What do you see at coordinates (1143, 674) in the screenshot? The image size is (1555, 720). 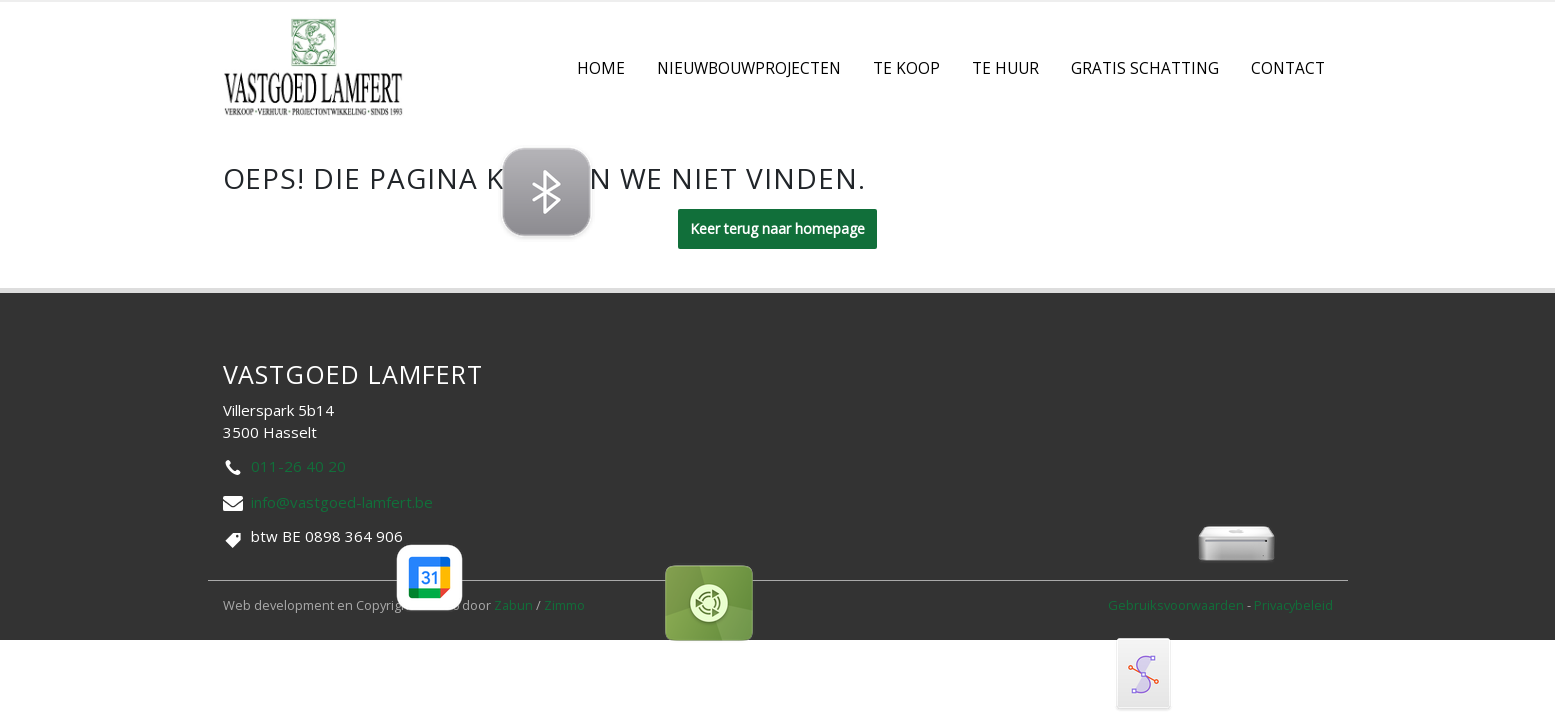 I see `open a drawing template file` at bounding box center [1143, 674].